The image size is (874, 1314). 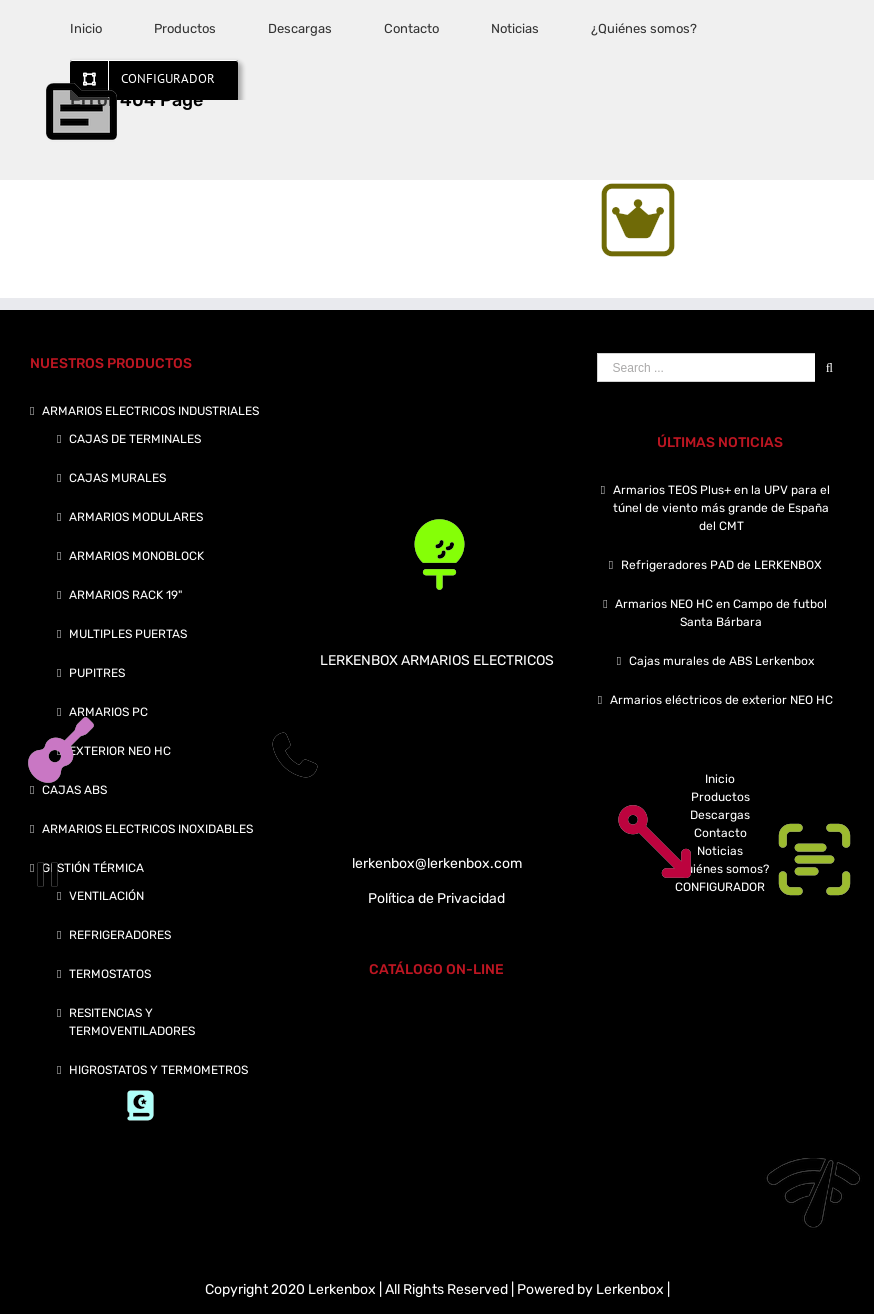 I want to click on access music or audio settings, so click(x=61, y=750).